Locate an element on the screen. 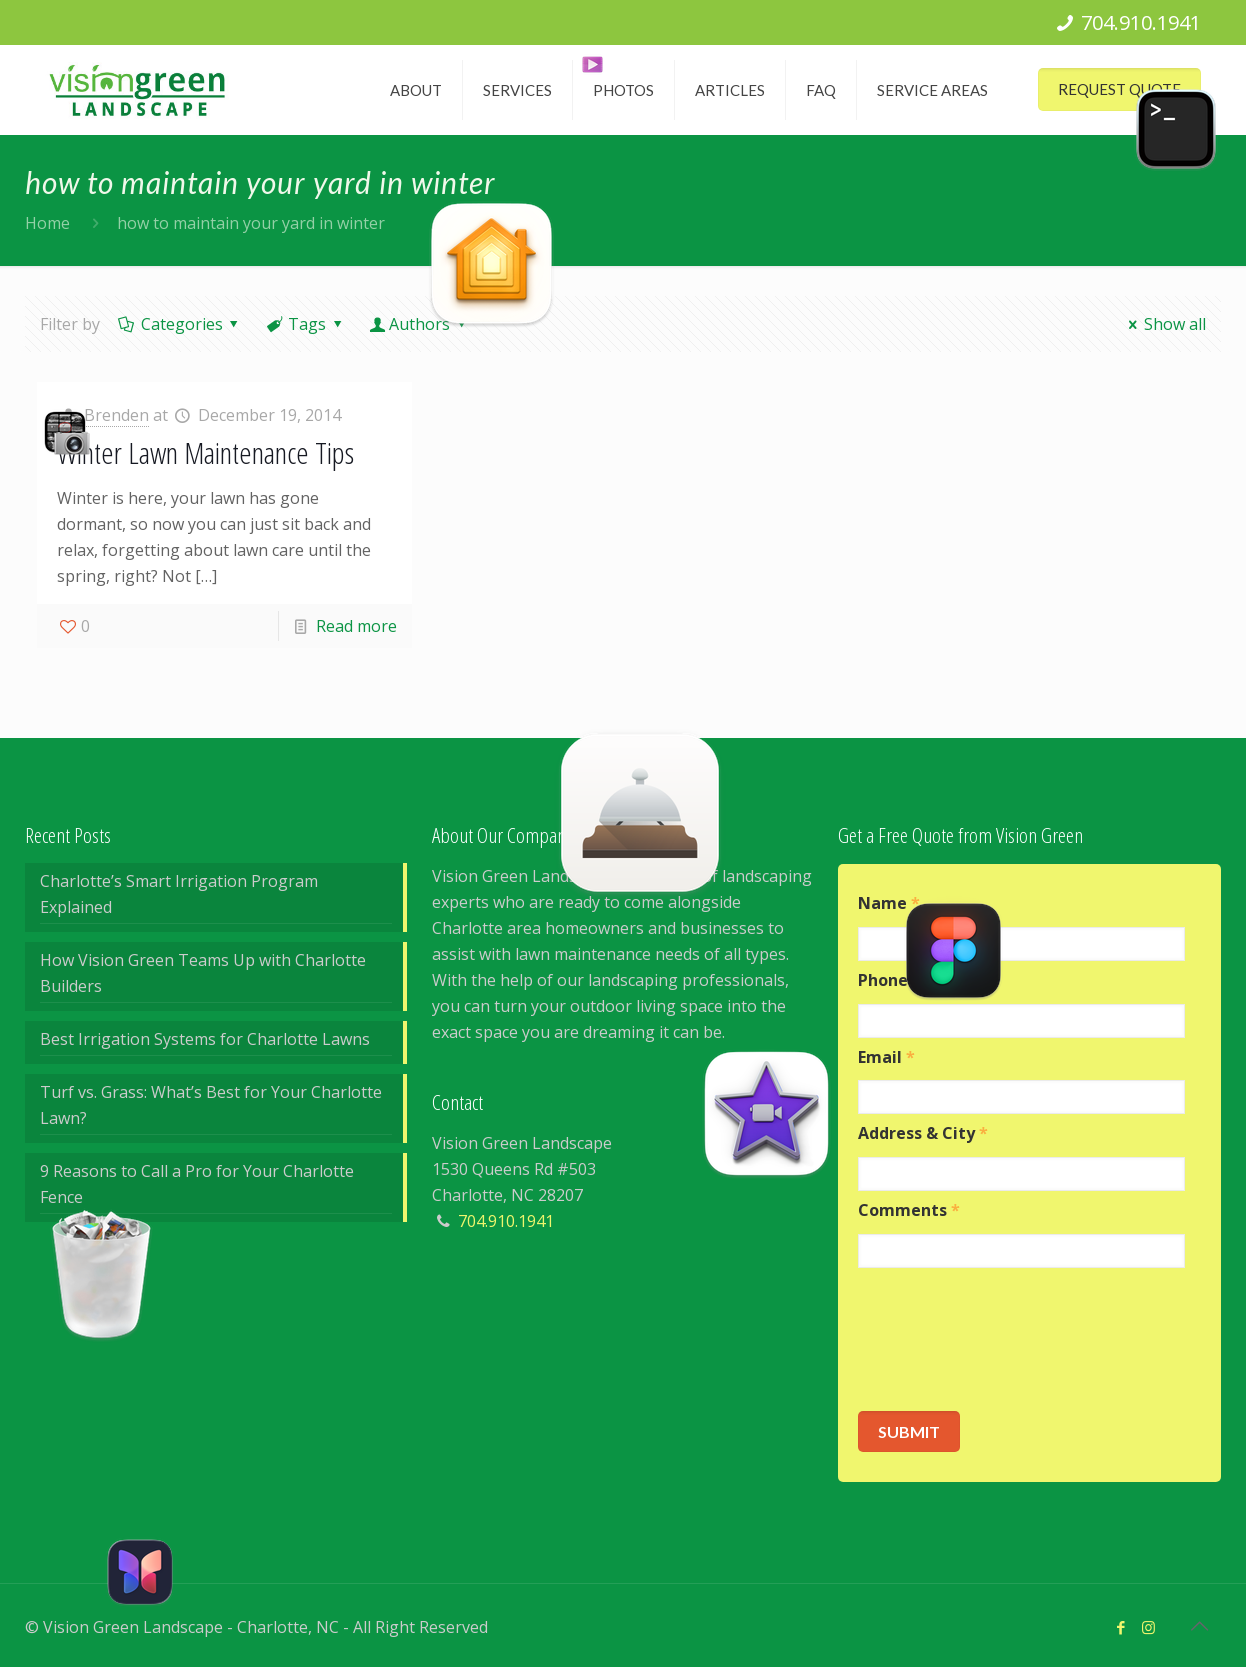 This screenshot has width=1246, height=1667. open the Apple Home app is located at coordinates (491, 263).